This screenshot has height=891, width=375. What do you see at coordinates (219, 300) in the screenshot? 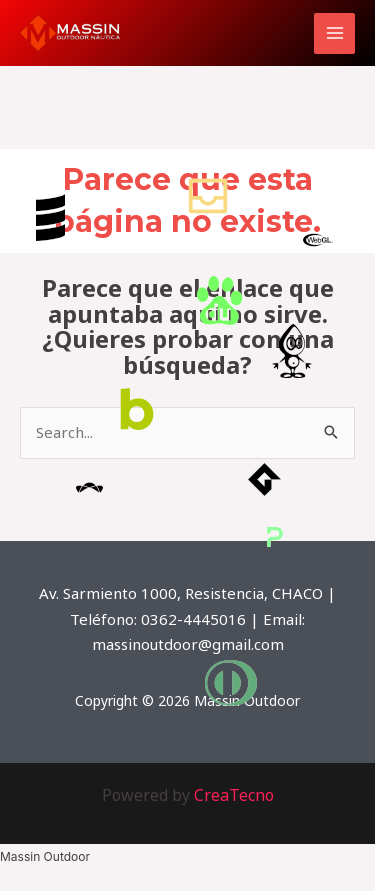
I see `open Baidu search engine` at bounding box center [219, 300].